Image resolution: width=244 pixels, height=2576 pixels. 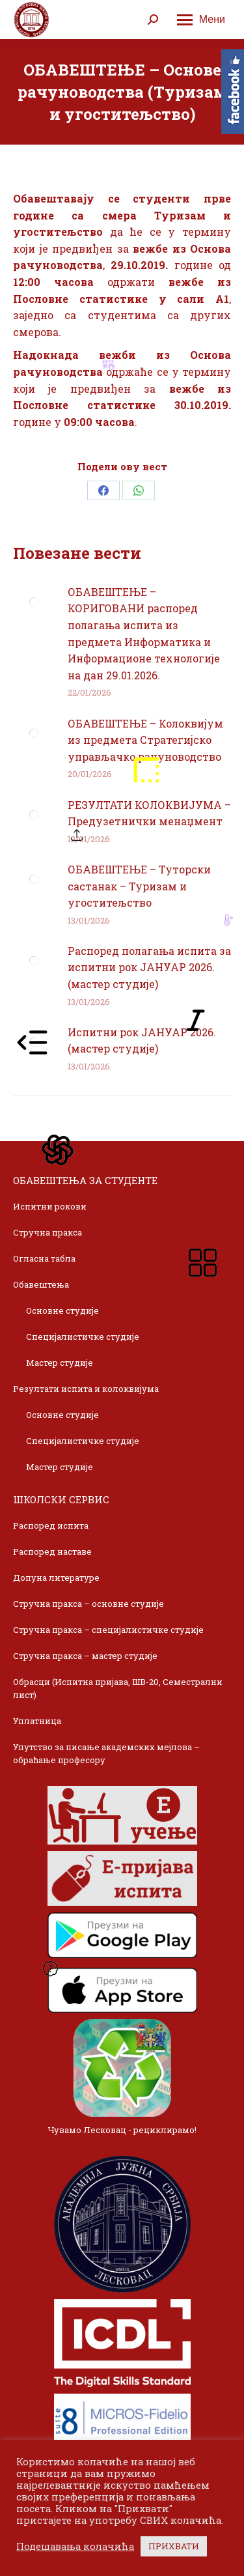 What do you see at coordinates (227, 920) in the screenshot?
I see `view current temperature reading` at bounding box center [227, 920].